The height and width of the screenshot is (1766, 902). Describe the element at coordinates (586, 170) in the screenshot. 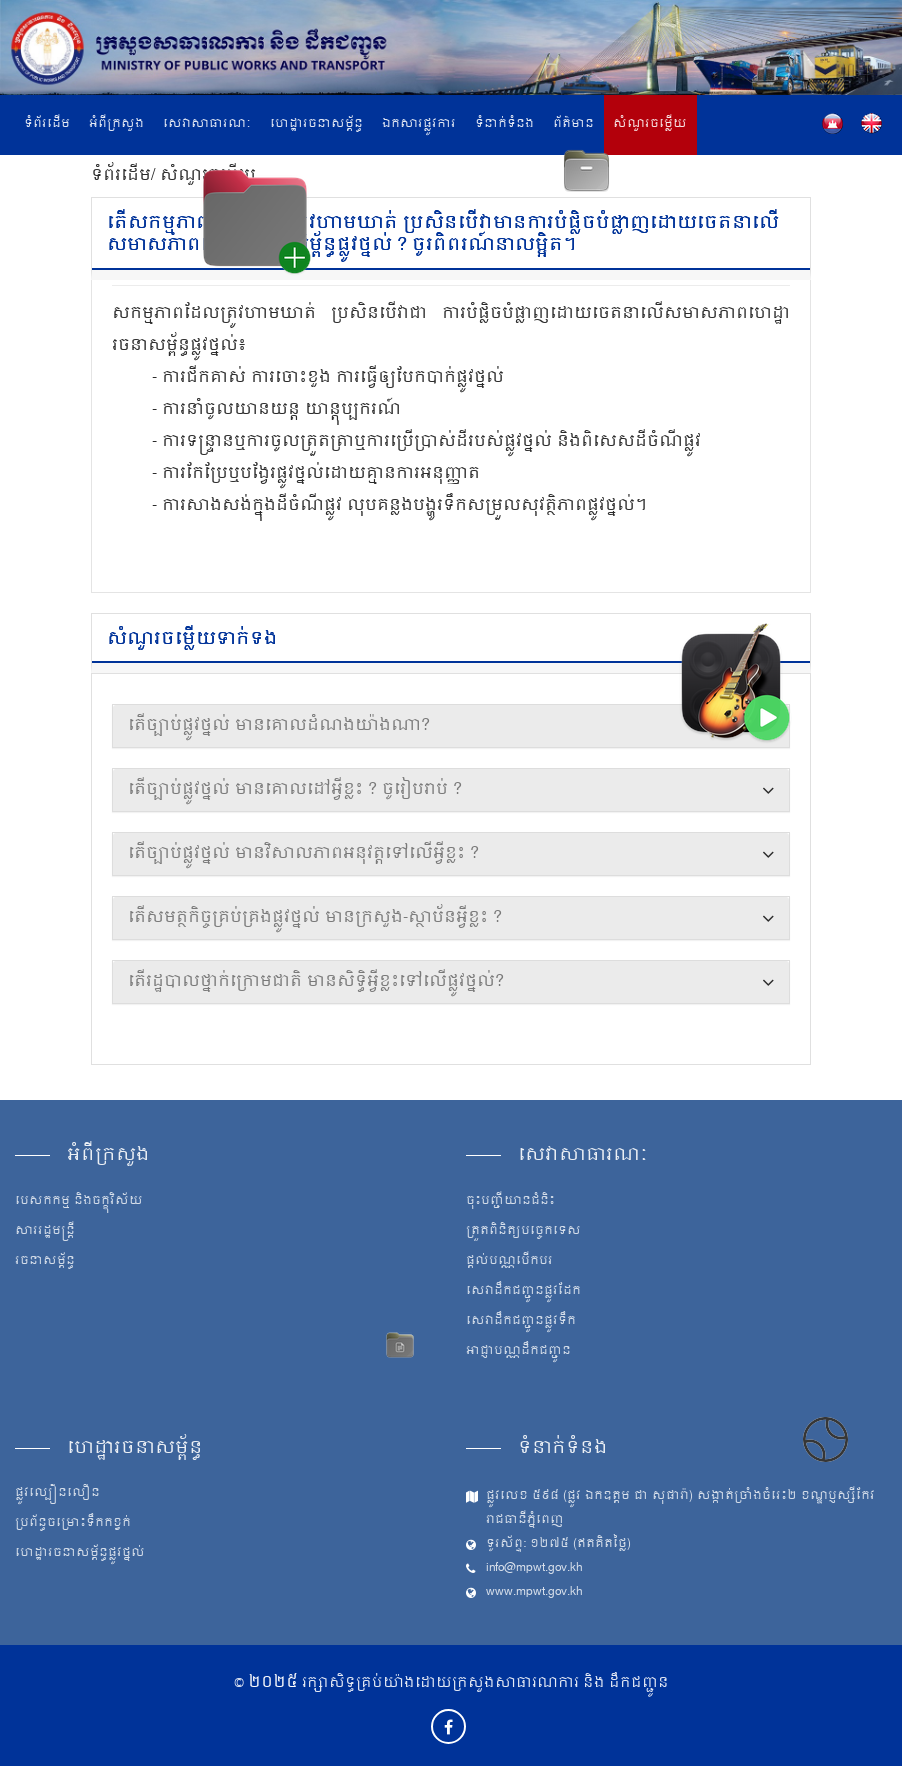

I see `open the file manager application` at that location.